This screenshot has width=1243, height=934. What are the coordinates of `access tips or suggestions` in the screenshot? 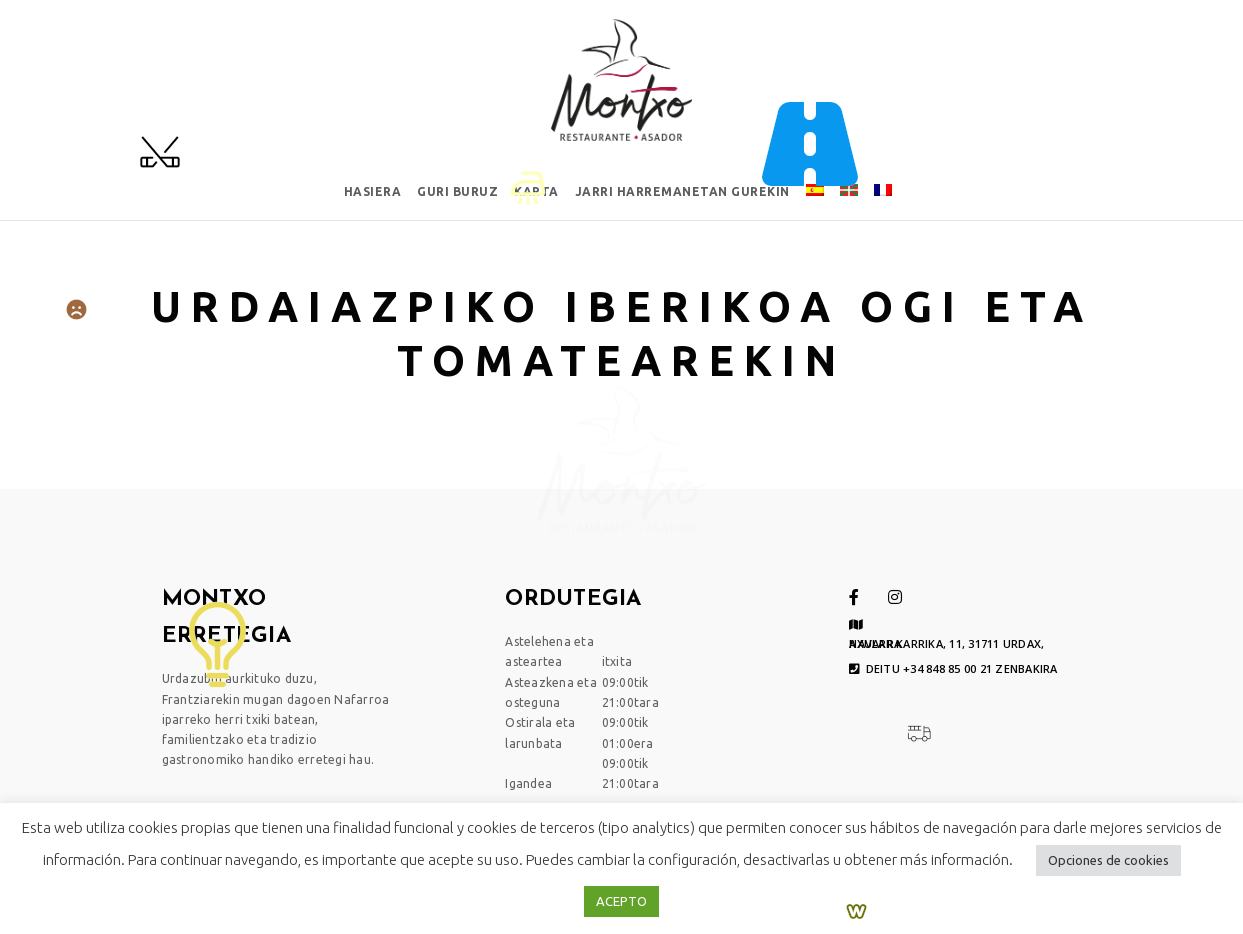 It's located at (217, 644).